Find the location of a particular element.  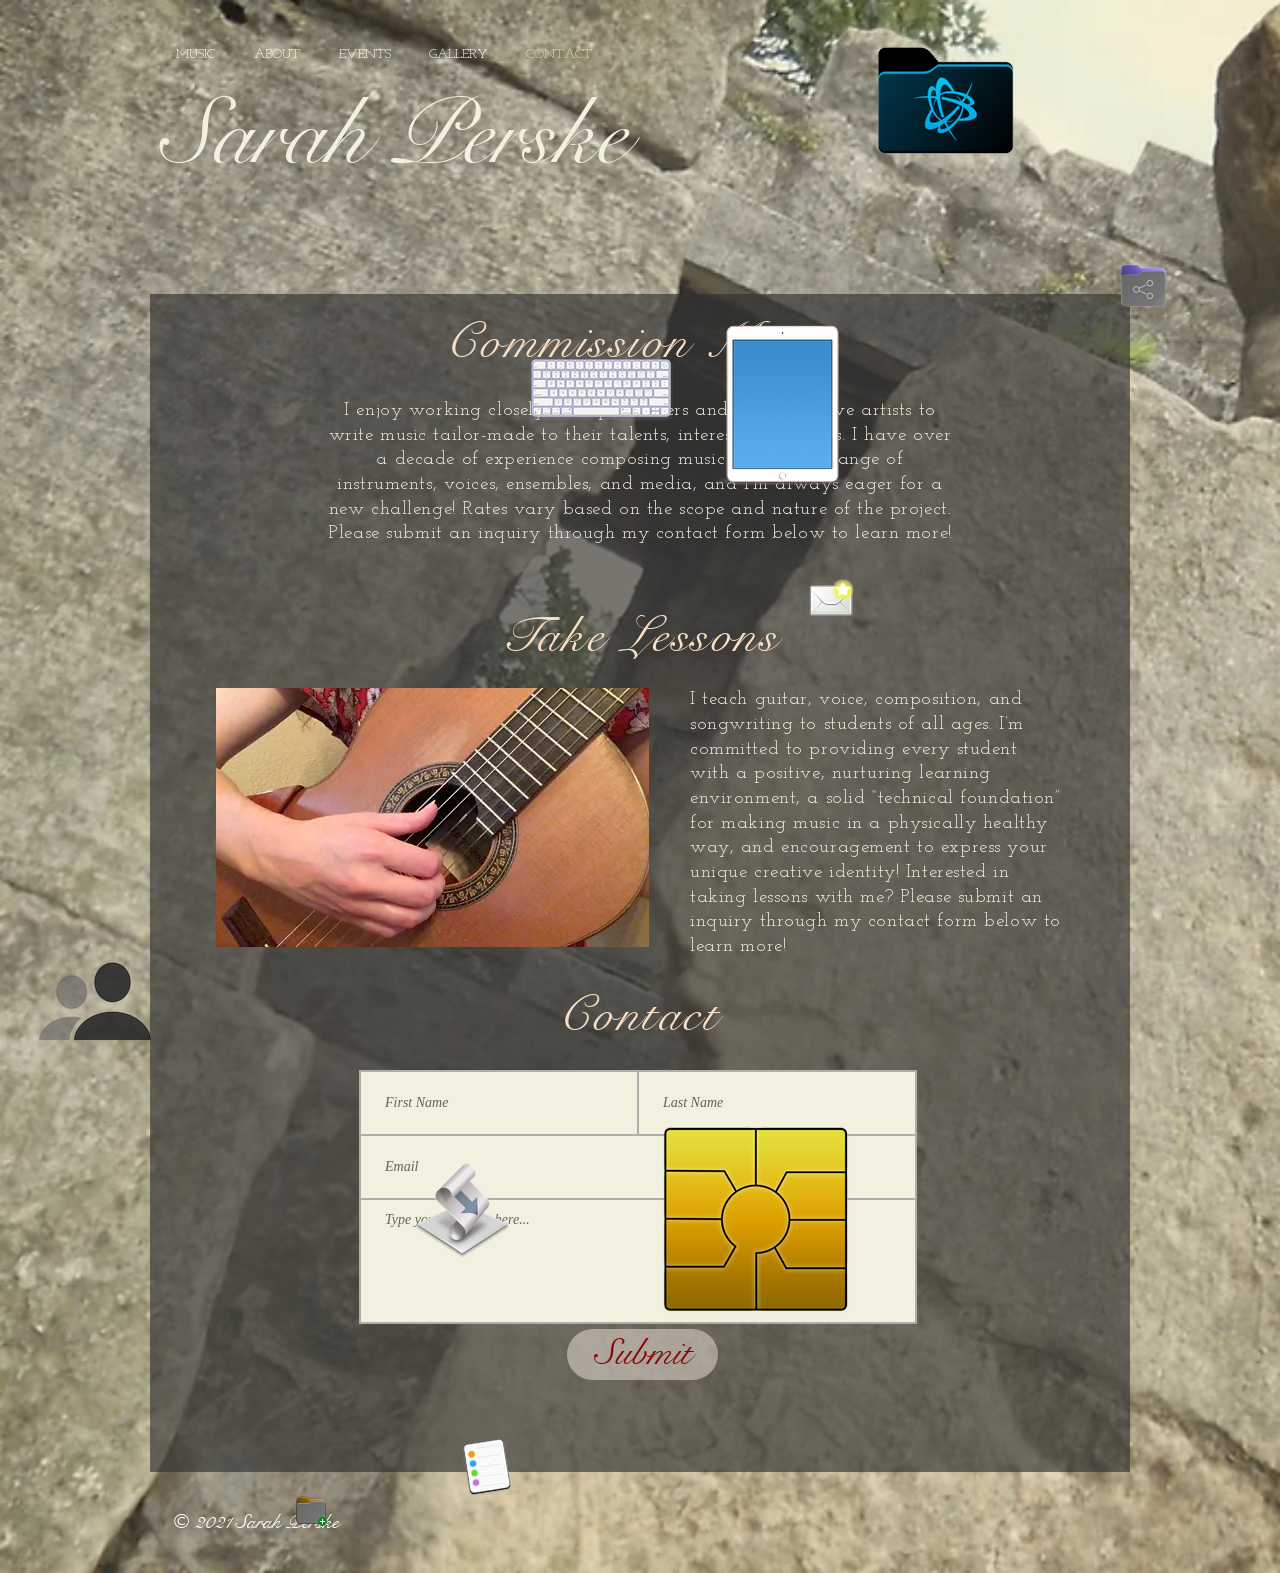

iPad device with cellular connectivity is located at coordinates (782, 403).